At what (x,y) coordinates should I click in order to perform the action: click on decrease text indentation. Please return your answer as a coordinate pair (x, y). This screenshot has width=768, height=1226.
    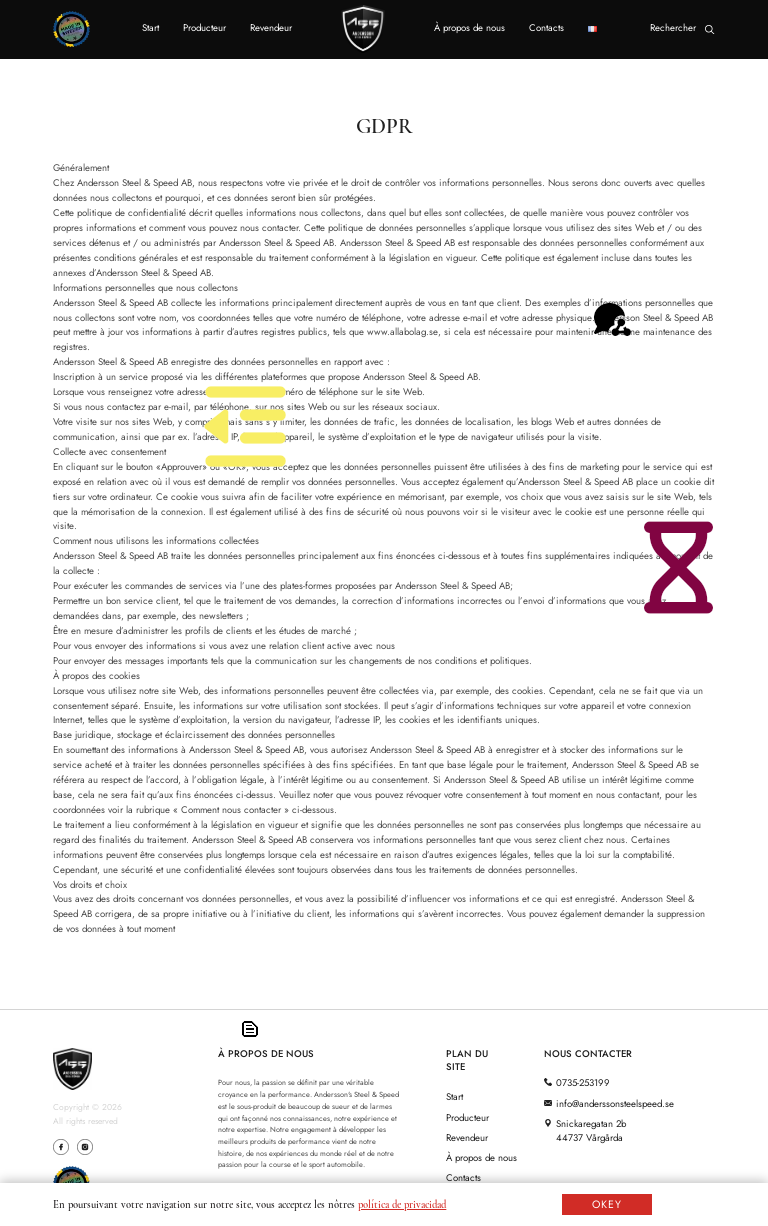
    Looking at the image, I should click on (245, 426).